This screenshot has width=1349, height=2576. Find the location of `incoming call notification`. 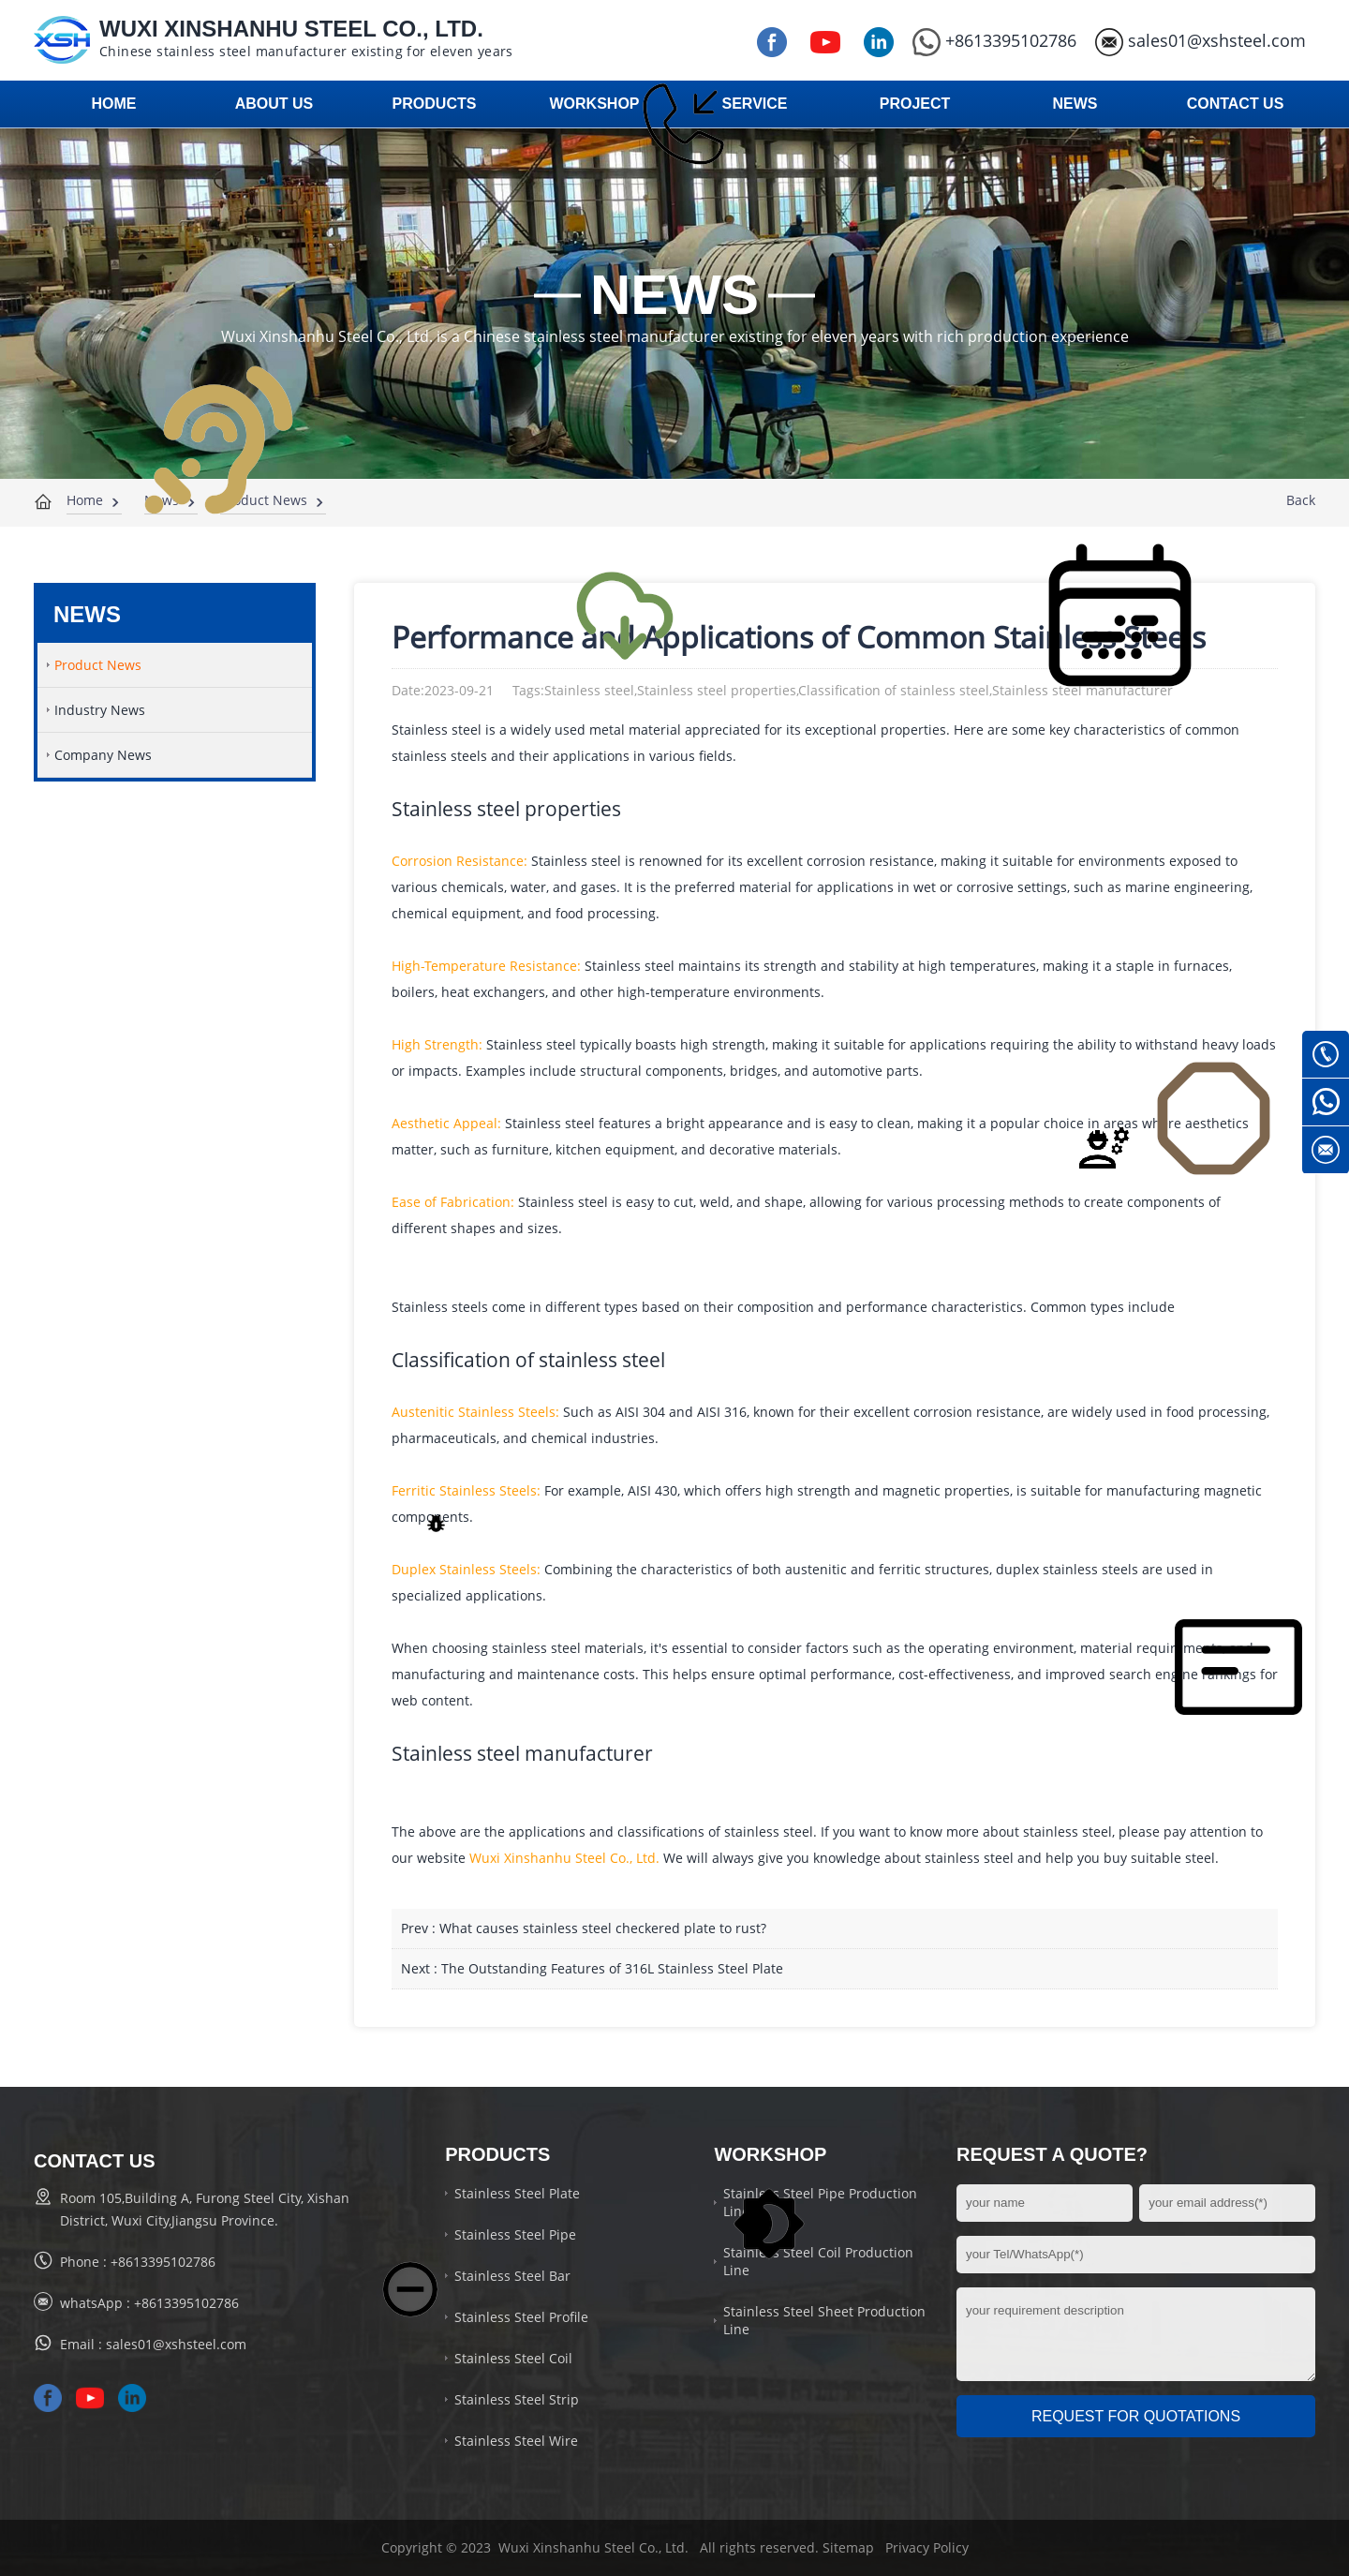

incoming call notification is located at coordinates (685, 122).